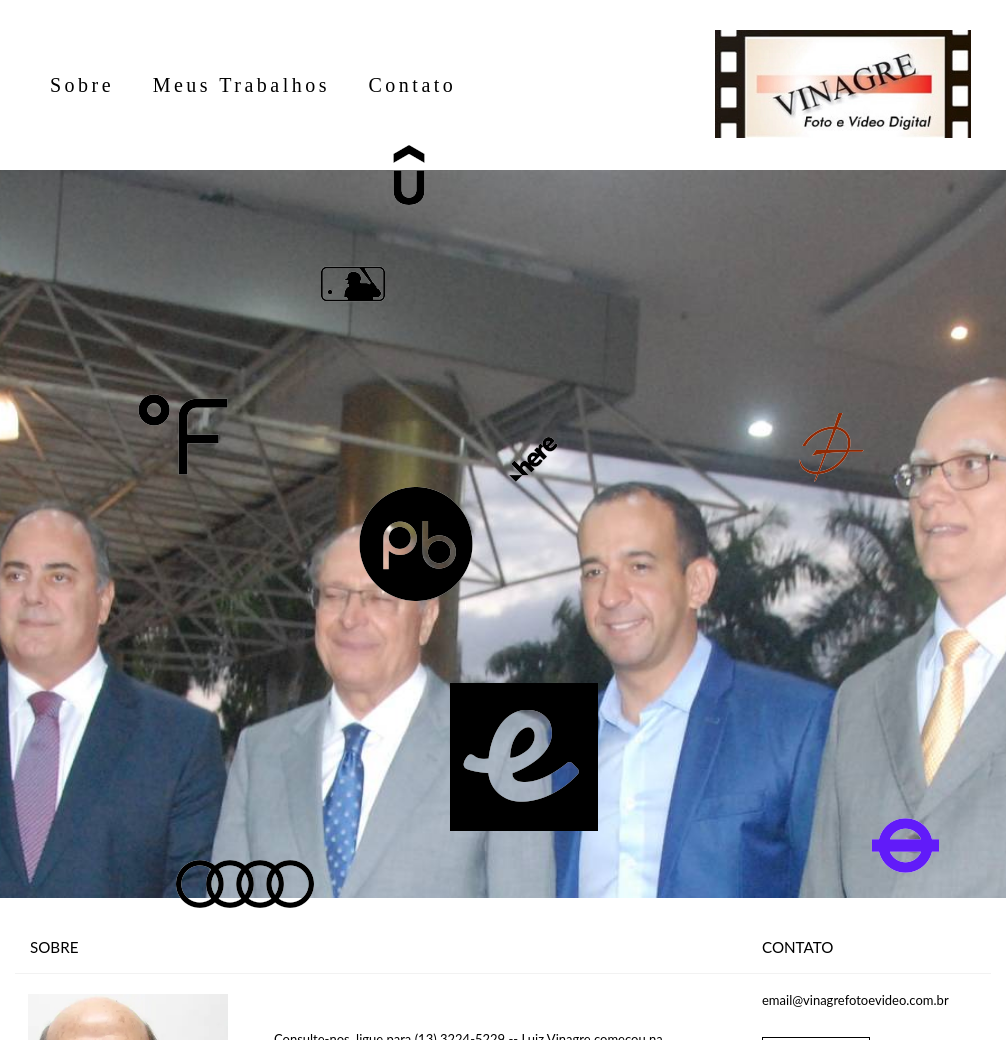 The height and width of the screenshot is (1040, 1006). What do you see at coordinates (416, 544) in the screenshot?
I see `prepbytes logo` at bounding box center [416, 544].